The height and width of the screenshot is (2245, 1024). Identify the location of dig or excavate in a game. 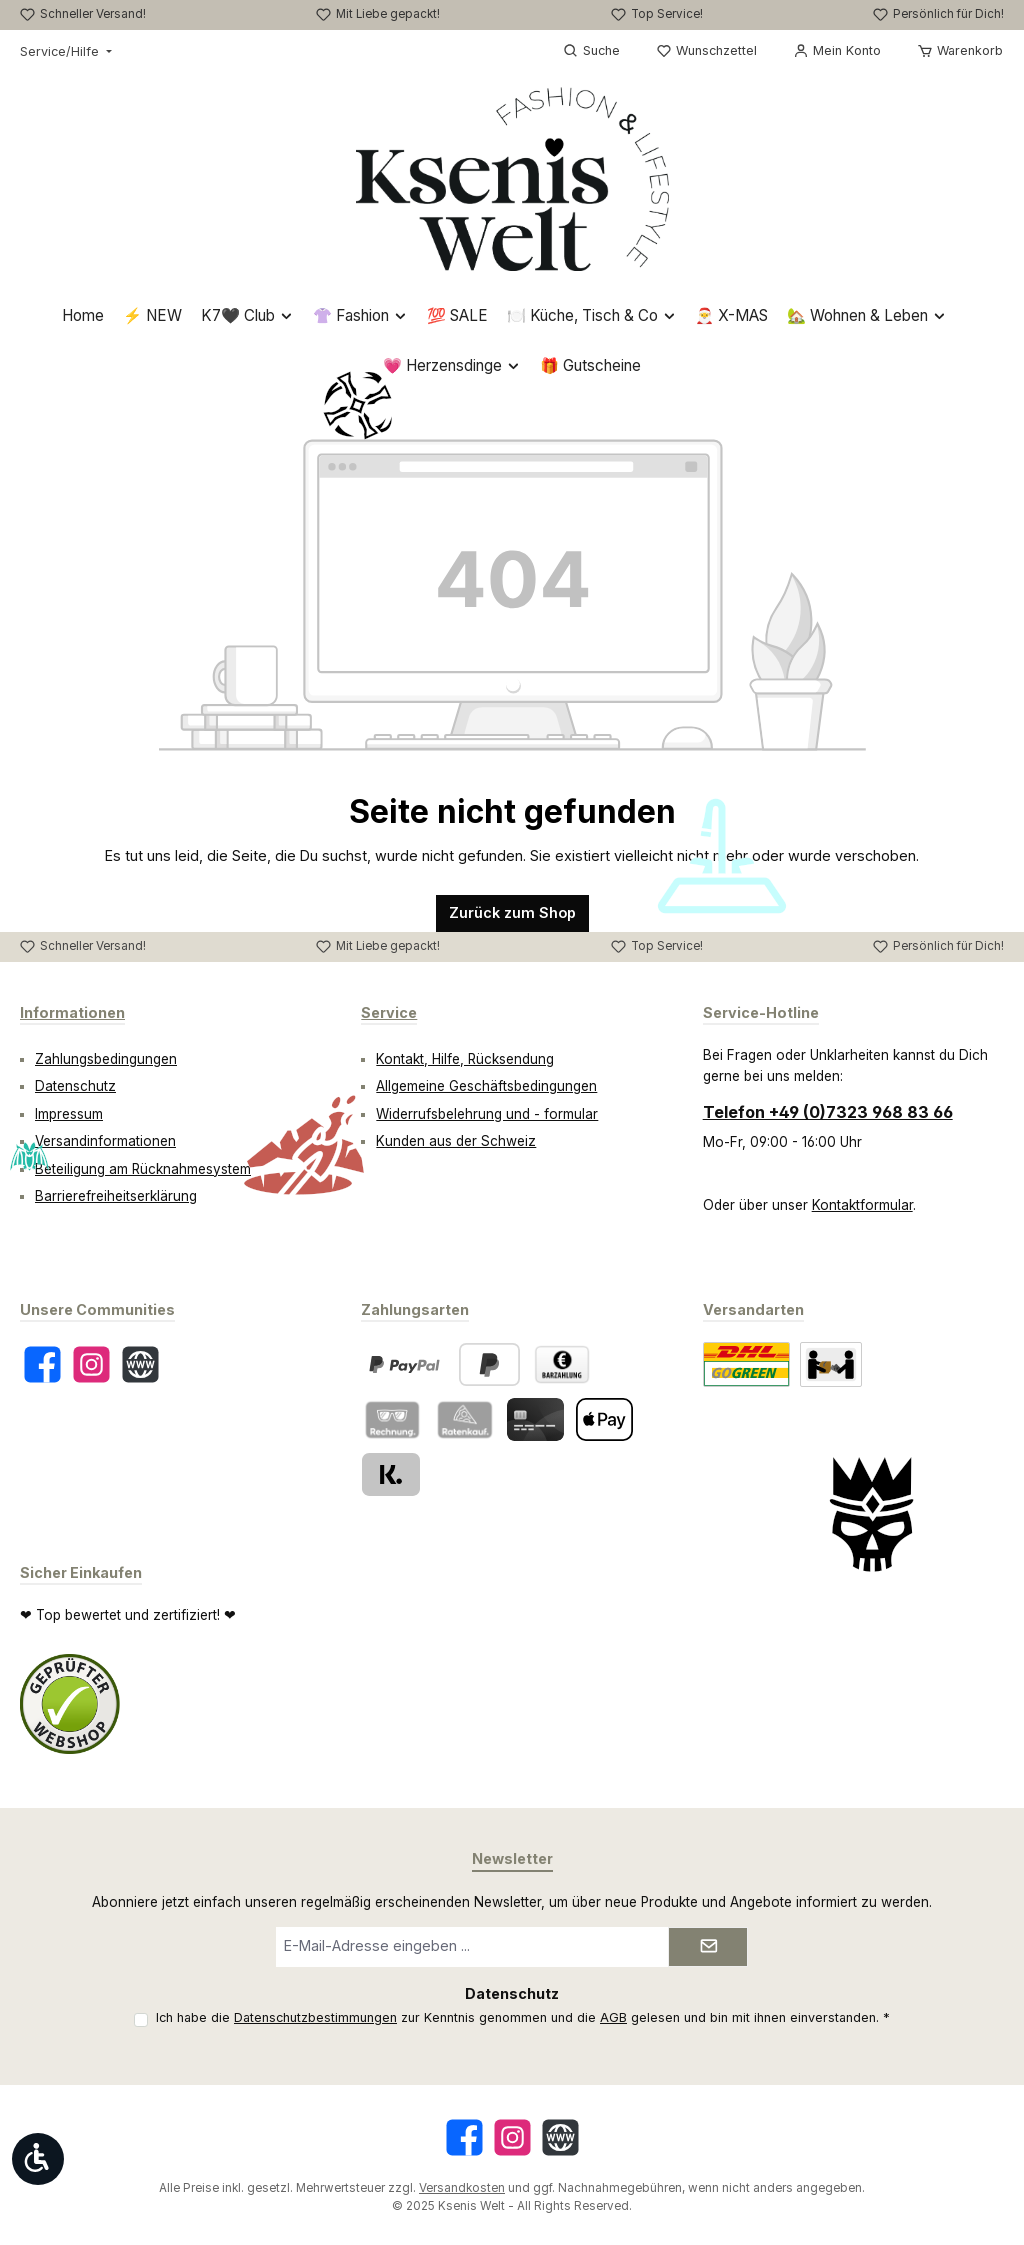
(304, 1145).